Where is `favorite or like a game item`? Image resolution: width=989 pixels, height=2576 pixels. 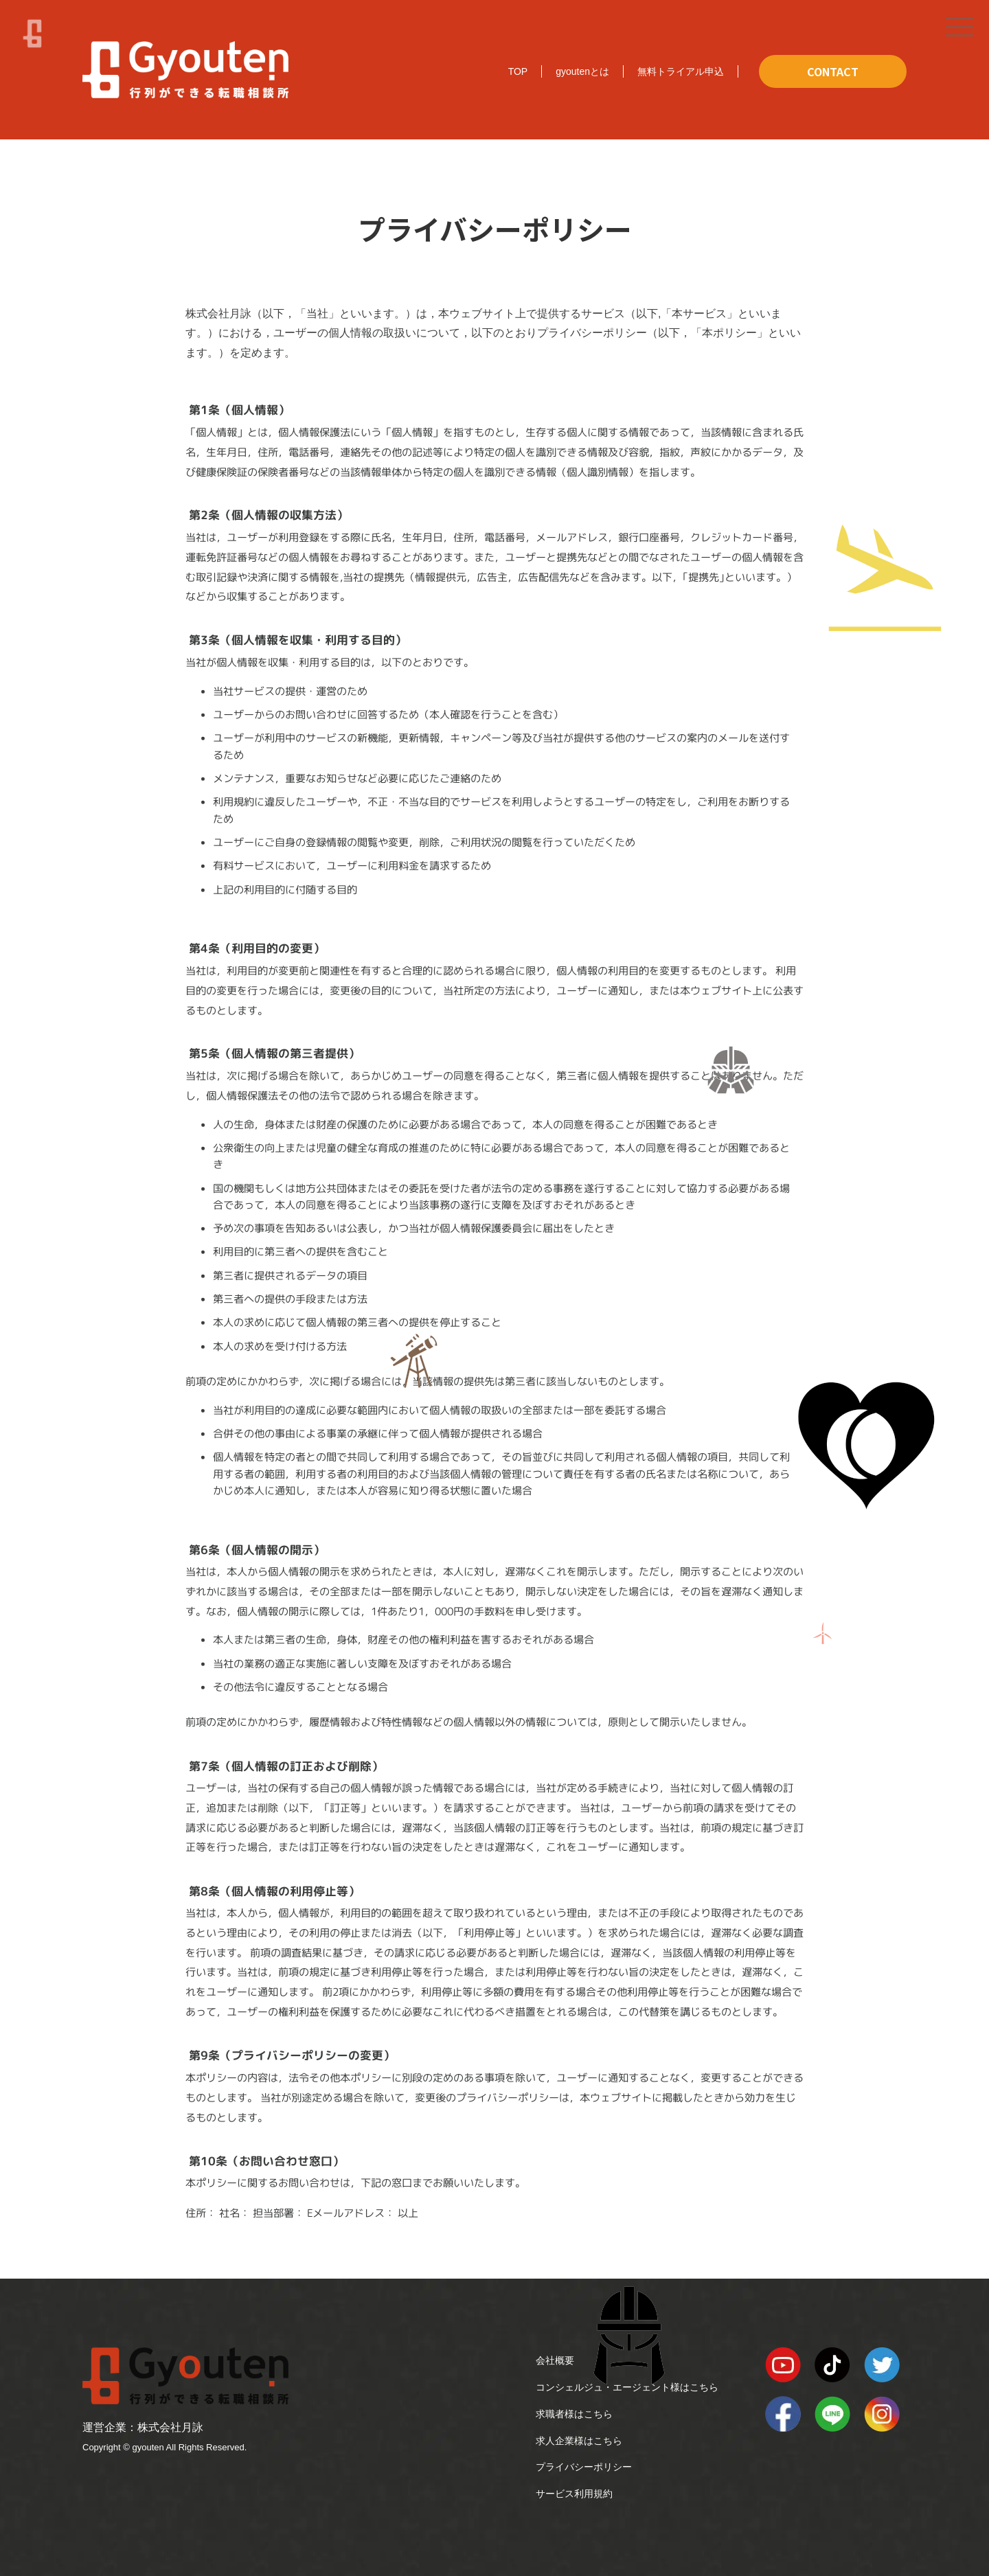
favorite or like a game item is located at coordinates (866, 1444).